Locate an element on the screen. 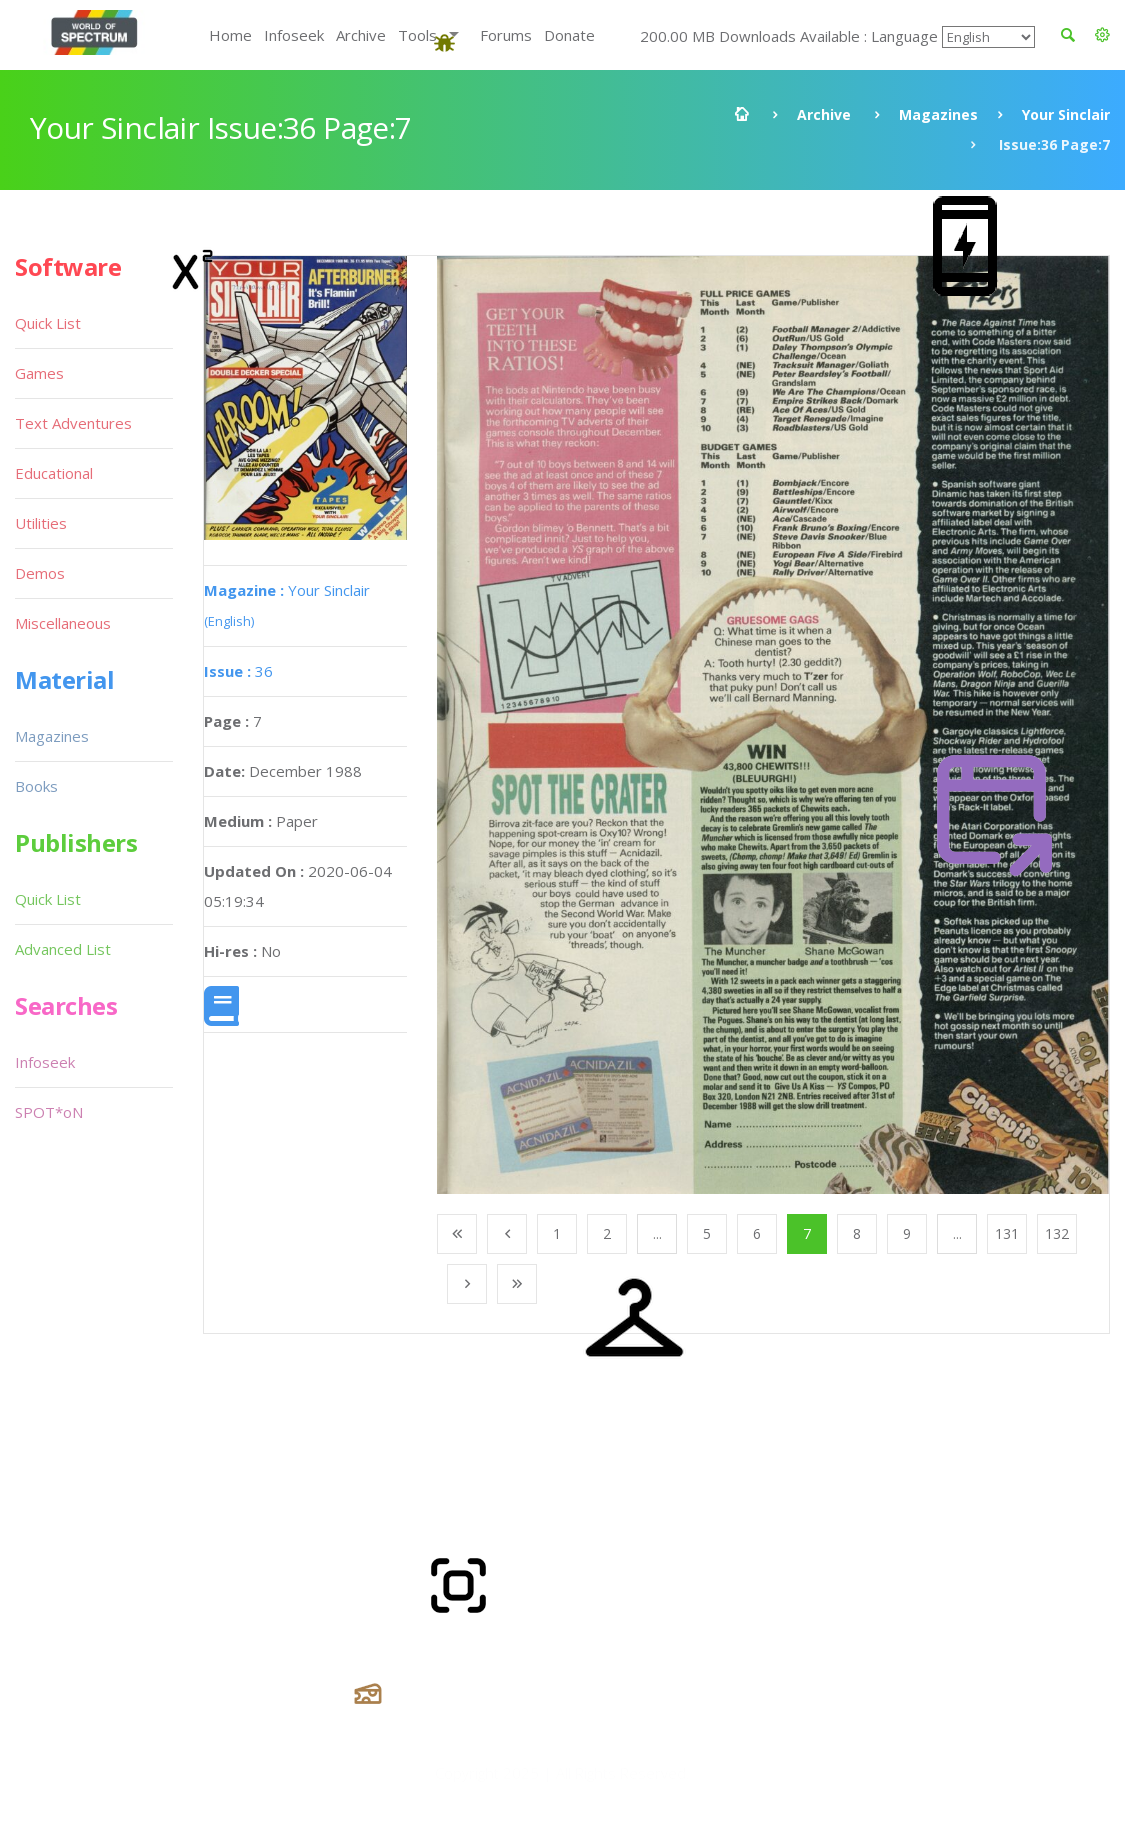 The height and width of the screenshot is (1833, 1125). indicates dairy or cheese product category is located at coordinates (368, 1695).